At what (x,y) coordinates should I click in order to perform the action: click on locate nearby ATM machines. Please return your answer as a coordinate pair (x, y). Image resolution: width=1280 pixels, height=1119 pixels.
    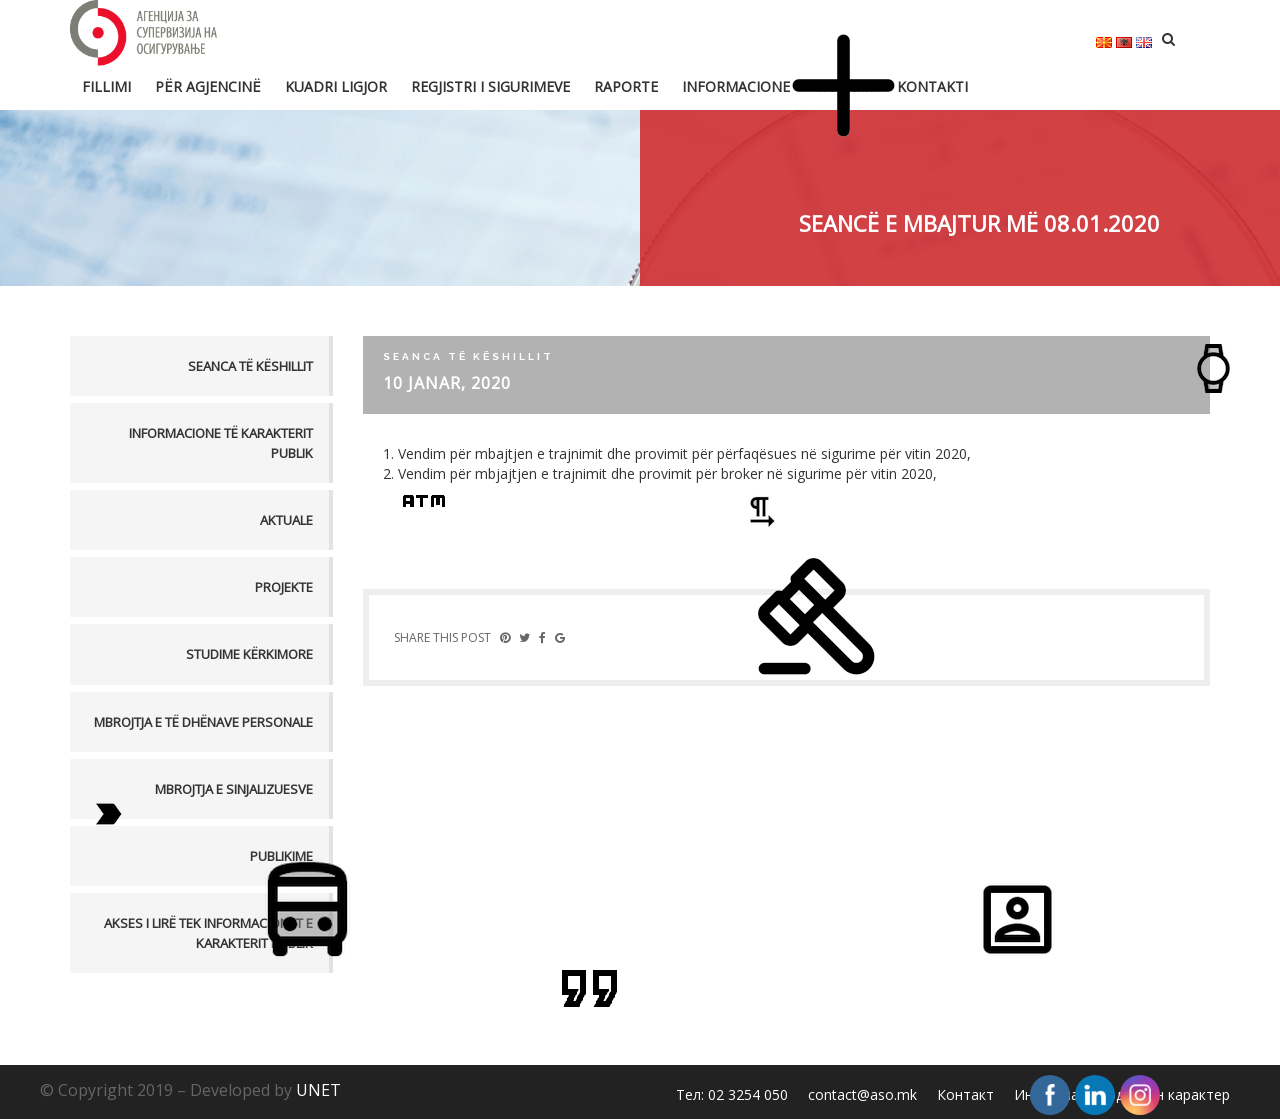
    Looking at the image, I should click on (424, 501).